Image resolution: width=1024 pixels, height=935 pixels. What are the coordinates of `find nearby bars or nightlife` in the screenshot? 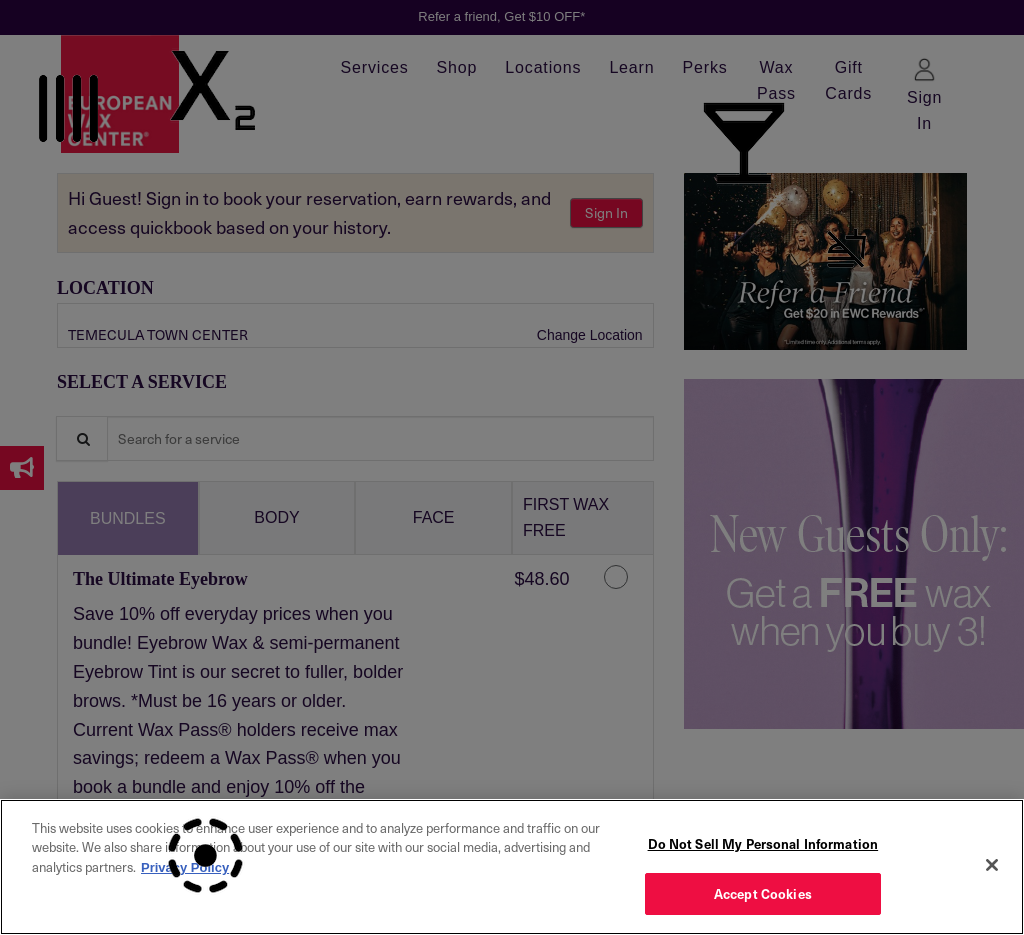 It's located at (744, 143).